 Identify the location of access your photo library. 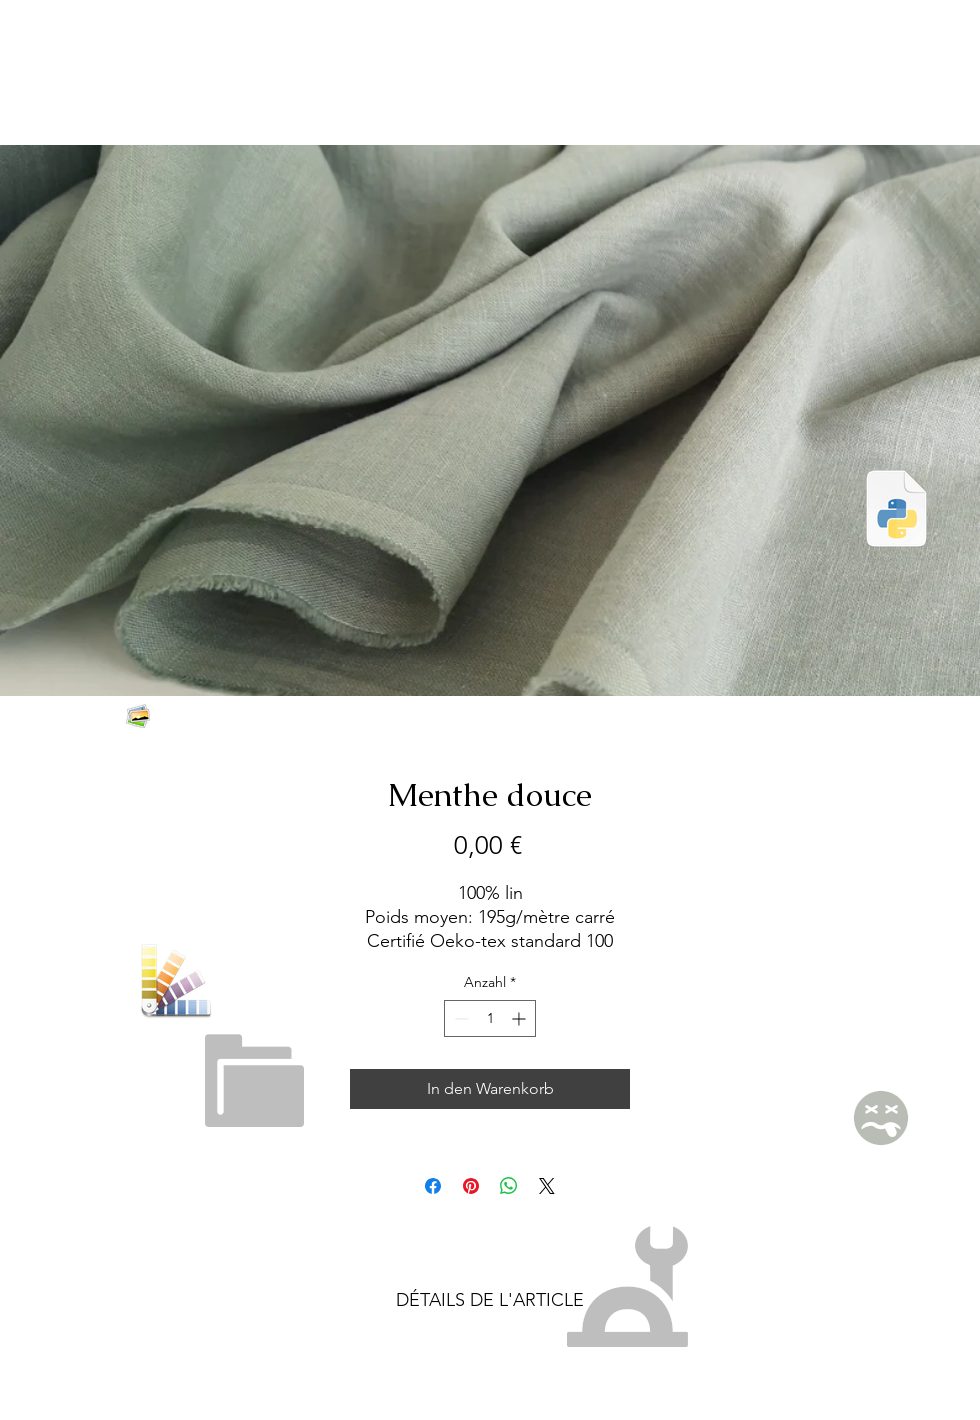
(138, 716).